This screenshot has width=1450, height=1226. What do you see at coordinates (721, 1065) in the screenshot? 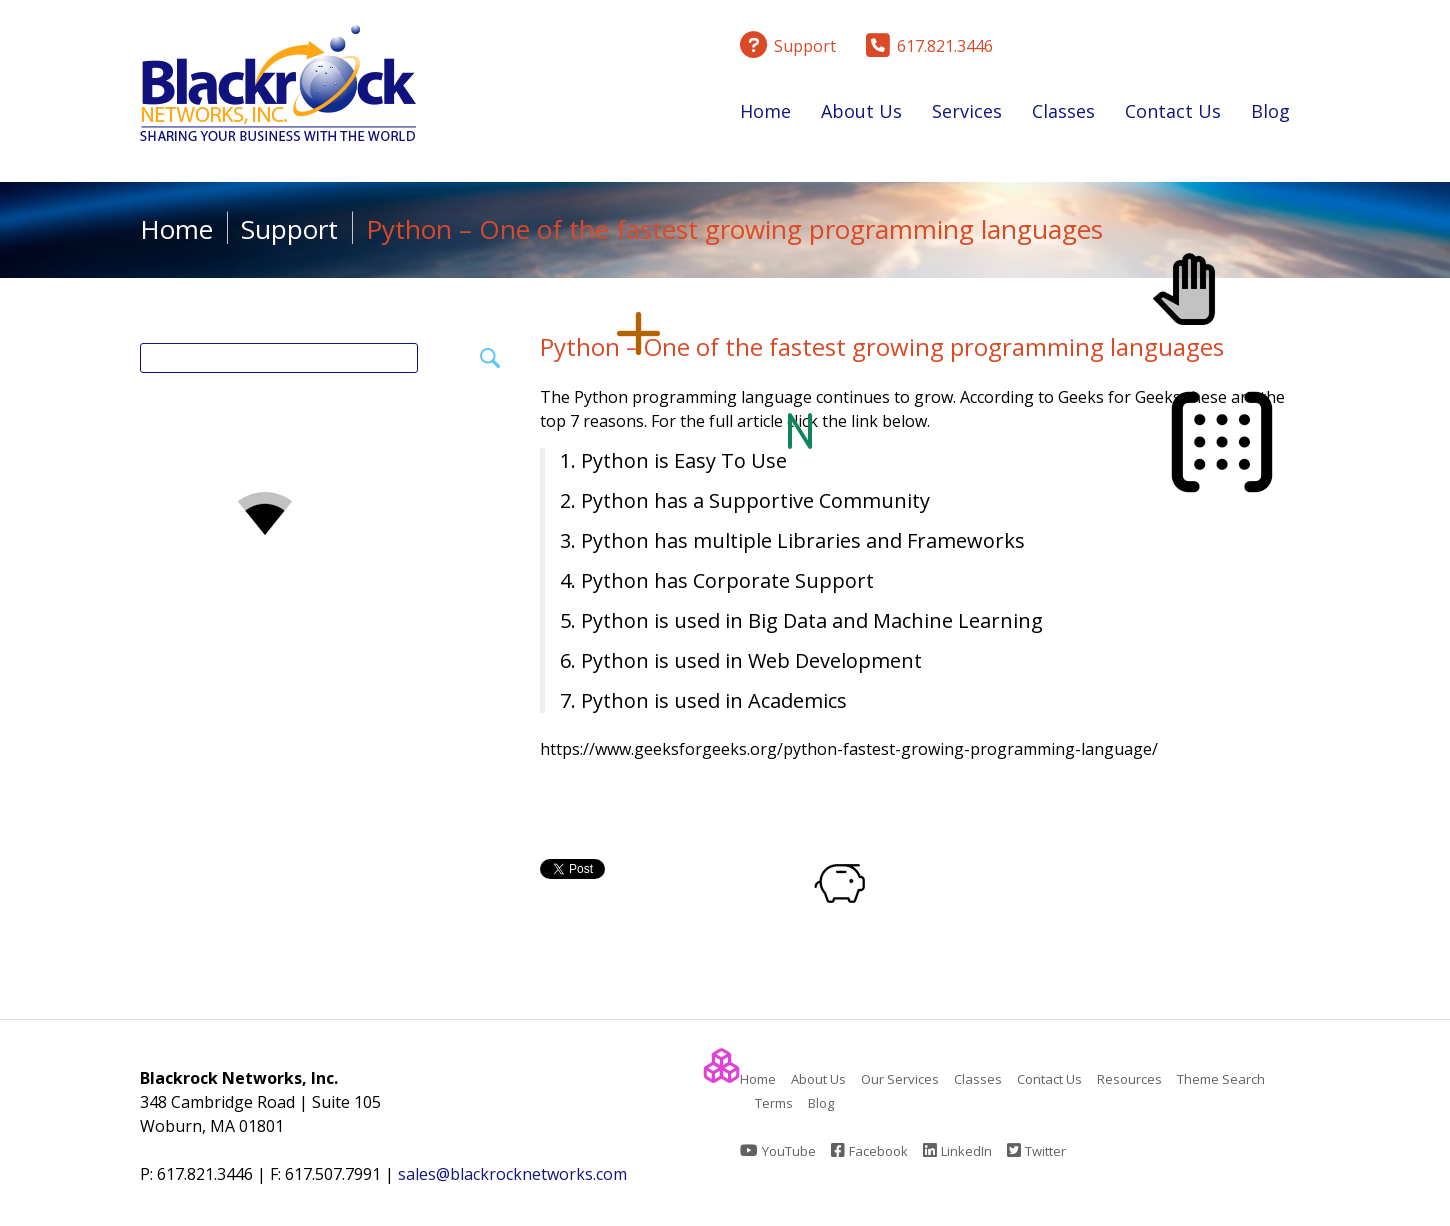
I see `view inventory or packages` at bounding box center [721, 1065].